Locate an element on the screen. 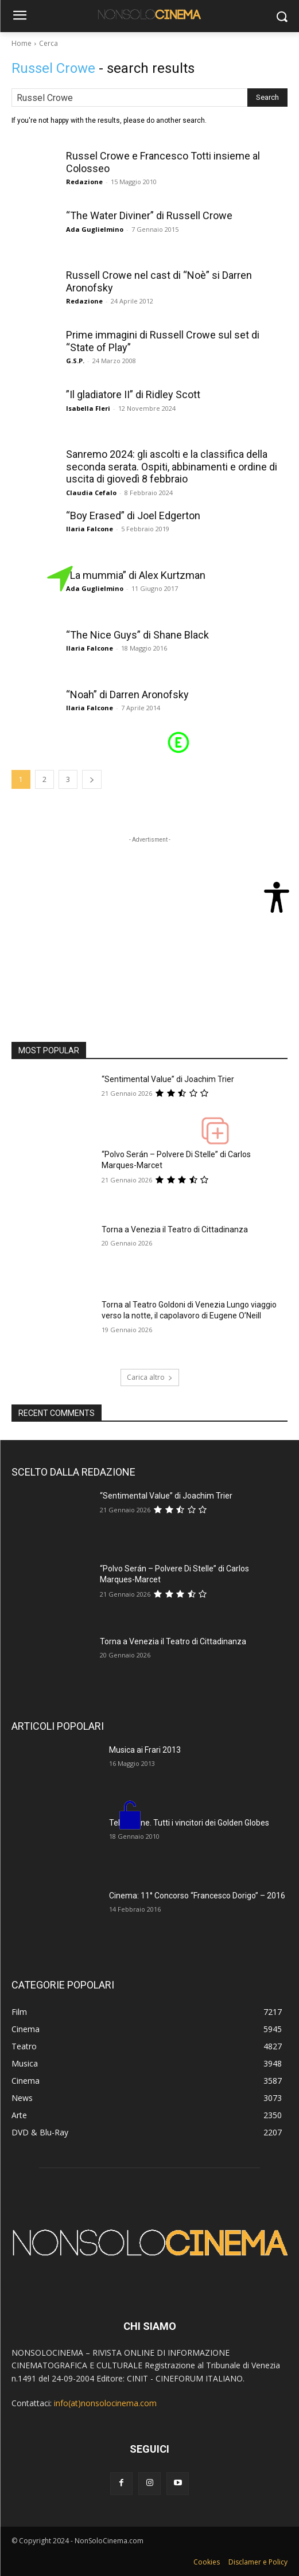 This screenshot has width=299, height=2576. get directions to current destination is located at coordinates (60, 578).